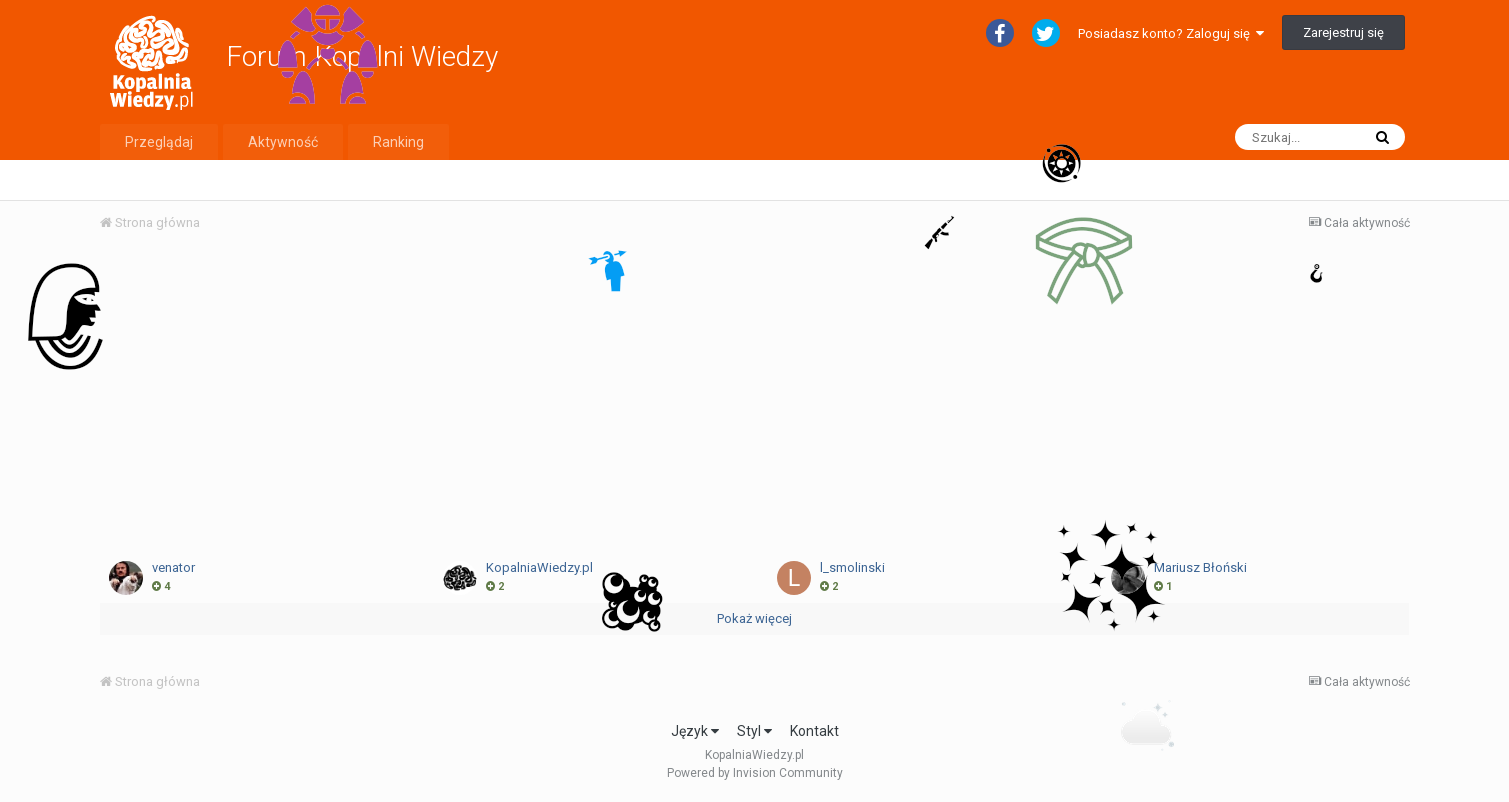 This screenshot has width=1509, height=802. What do you see at coordinates (631, 602) in the screenshot?
I see `indicates foam or bubbles effect in game` at bounding box center [631, 602].